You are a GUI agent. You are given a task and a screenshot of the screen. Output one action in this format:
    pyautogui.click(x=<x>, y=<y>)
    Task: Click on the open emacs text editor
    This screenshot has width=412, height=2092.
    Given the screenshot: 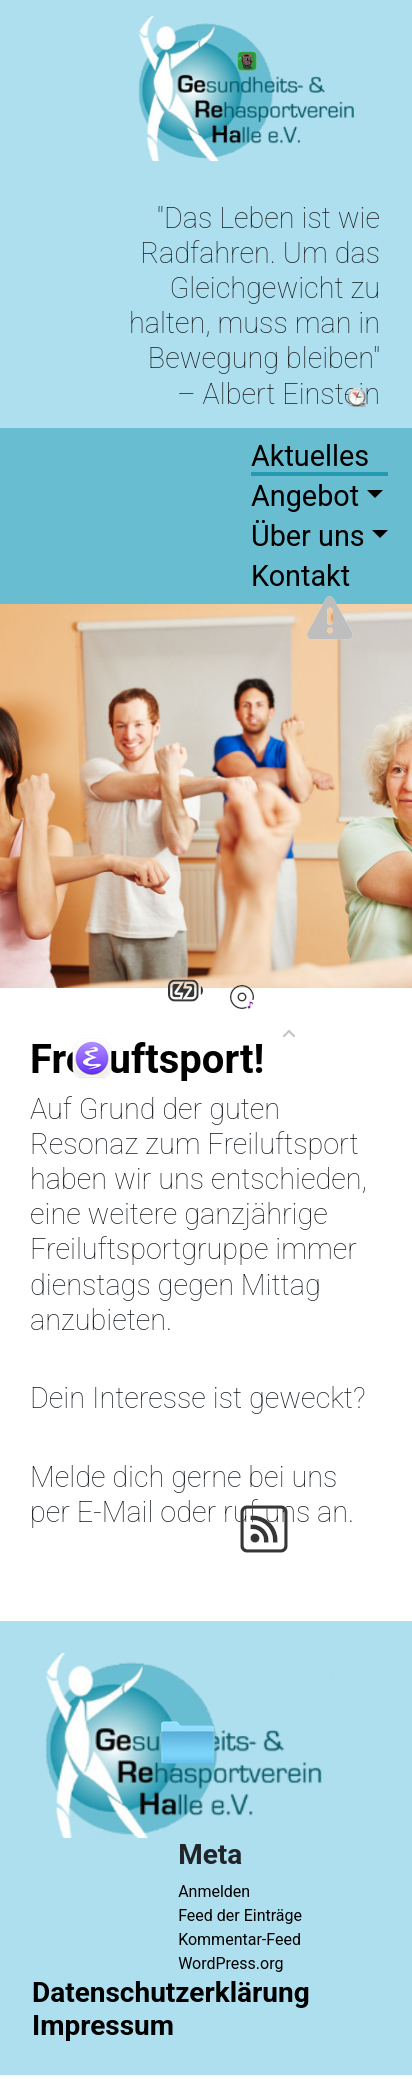 What is the action you would take?
    pyautogui.click(x=92, y=1058)
    